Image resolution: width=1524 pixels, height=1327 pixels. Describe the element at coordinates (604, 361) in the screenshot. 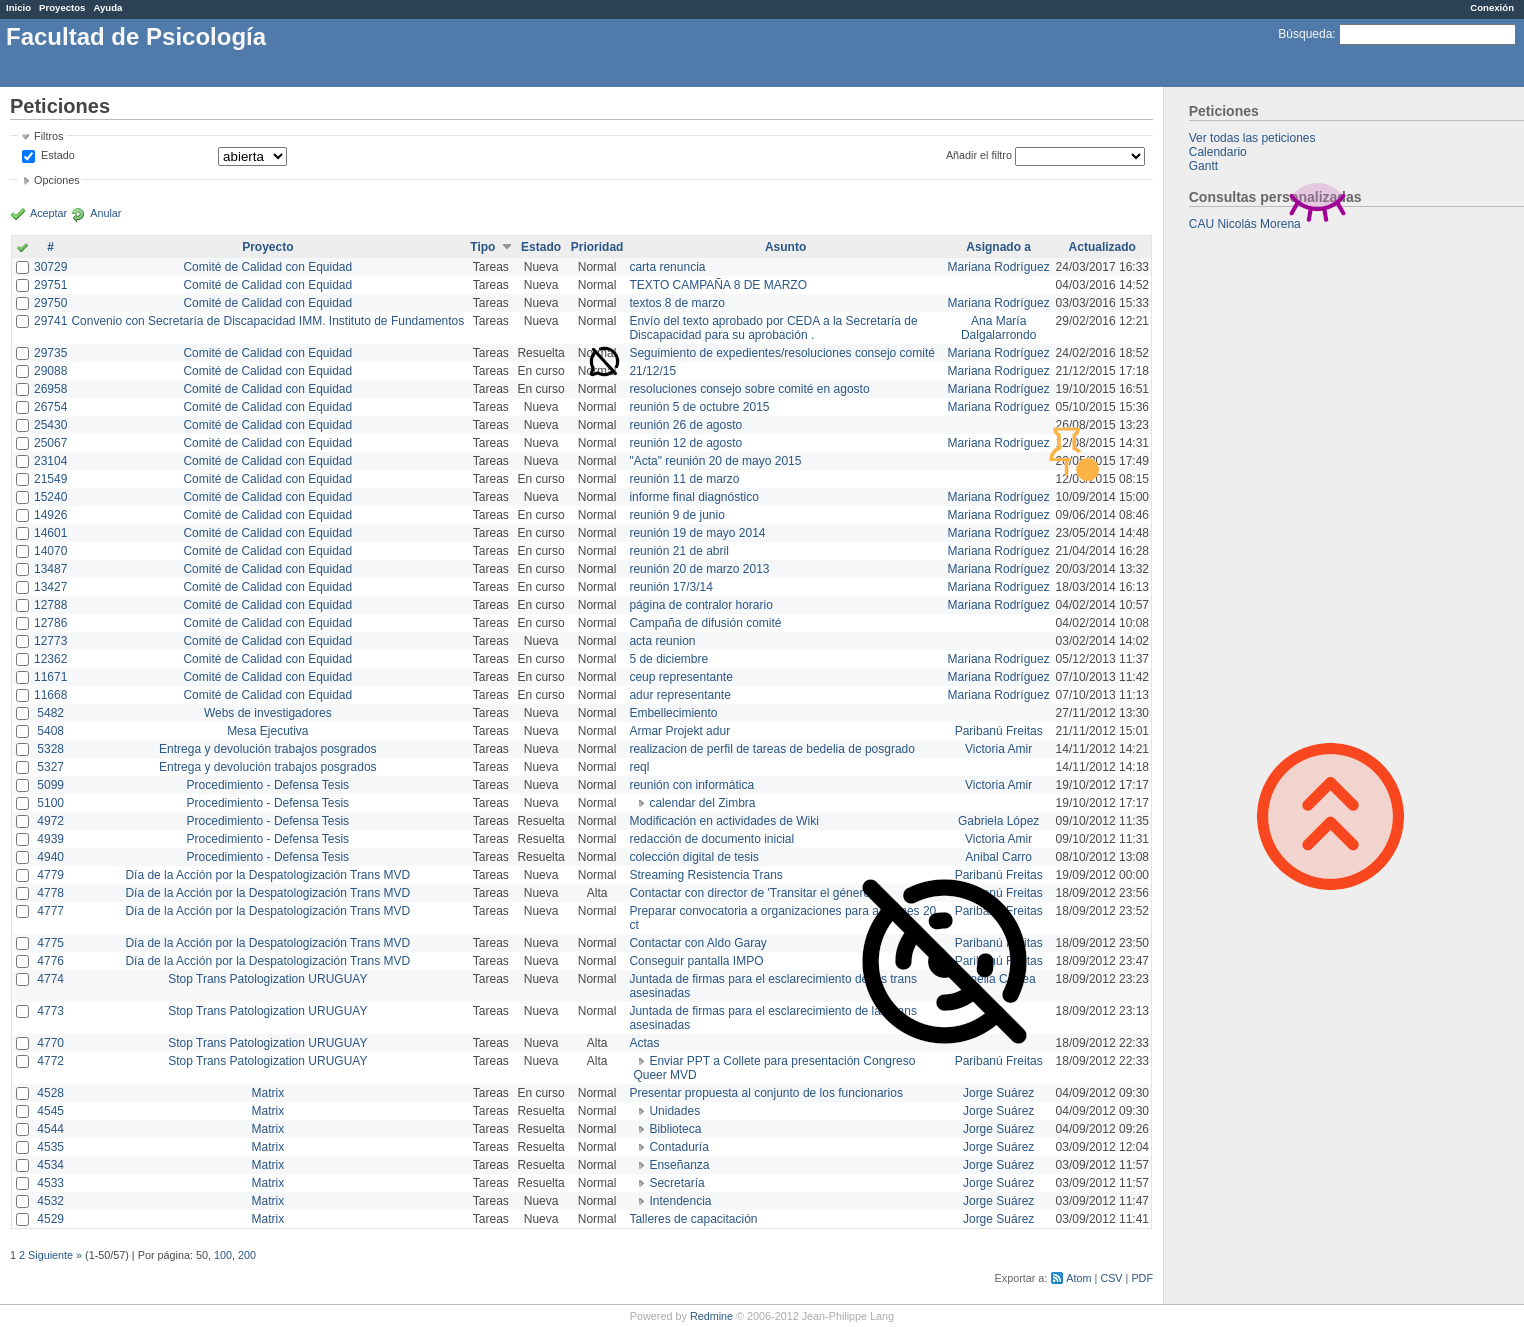

I see `mute or disable chat notifications` at that location.